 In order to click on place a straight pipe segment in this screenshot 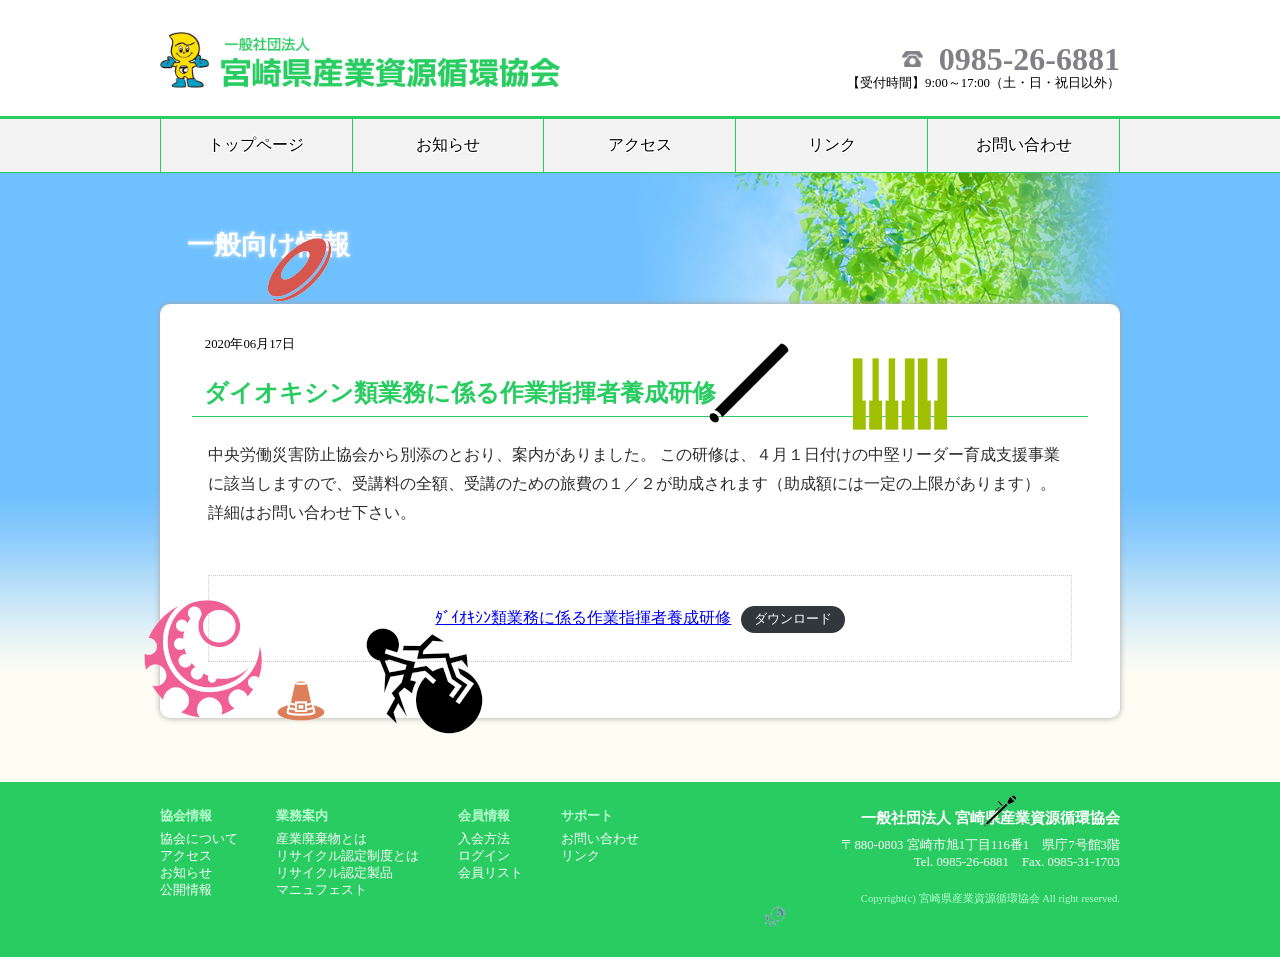, I will do `click(749, 383)`.